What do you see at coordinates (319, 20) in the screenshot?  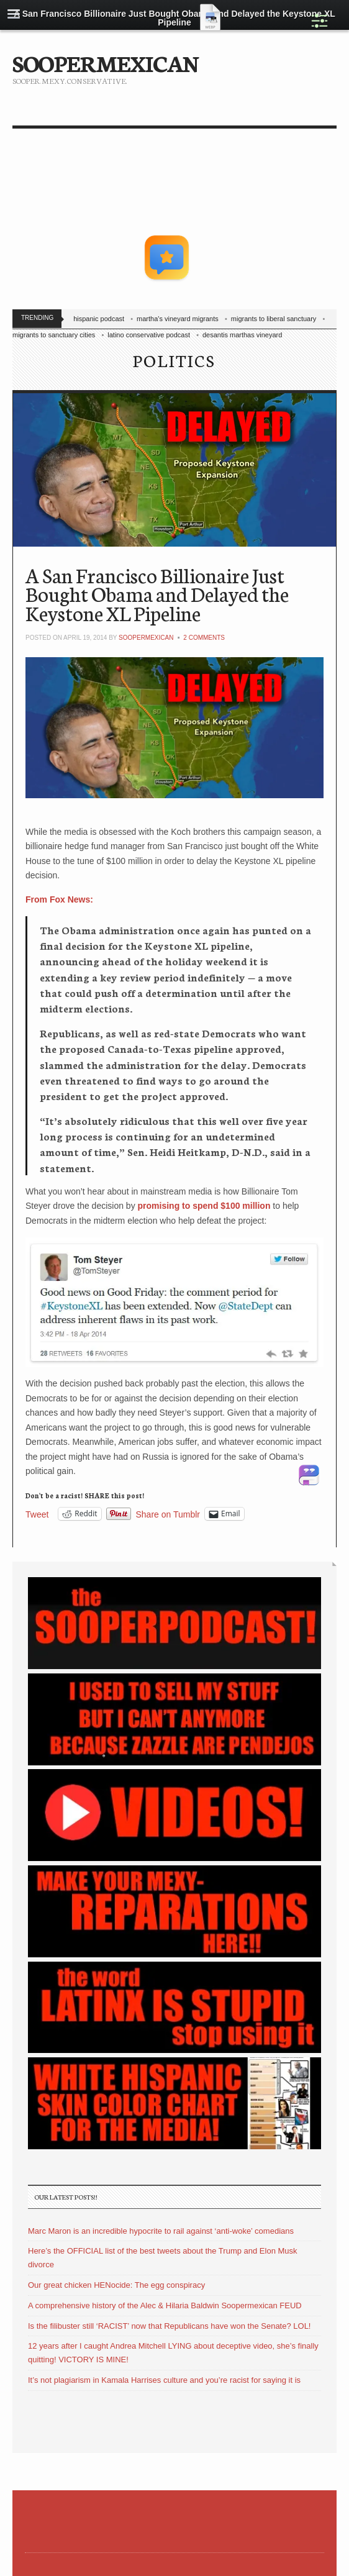 I see `access system preferences or settings` at bounding box center [319, 20].